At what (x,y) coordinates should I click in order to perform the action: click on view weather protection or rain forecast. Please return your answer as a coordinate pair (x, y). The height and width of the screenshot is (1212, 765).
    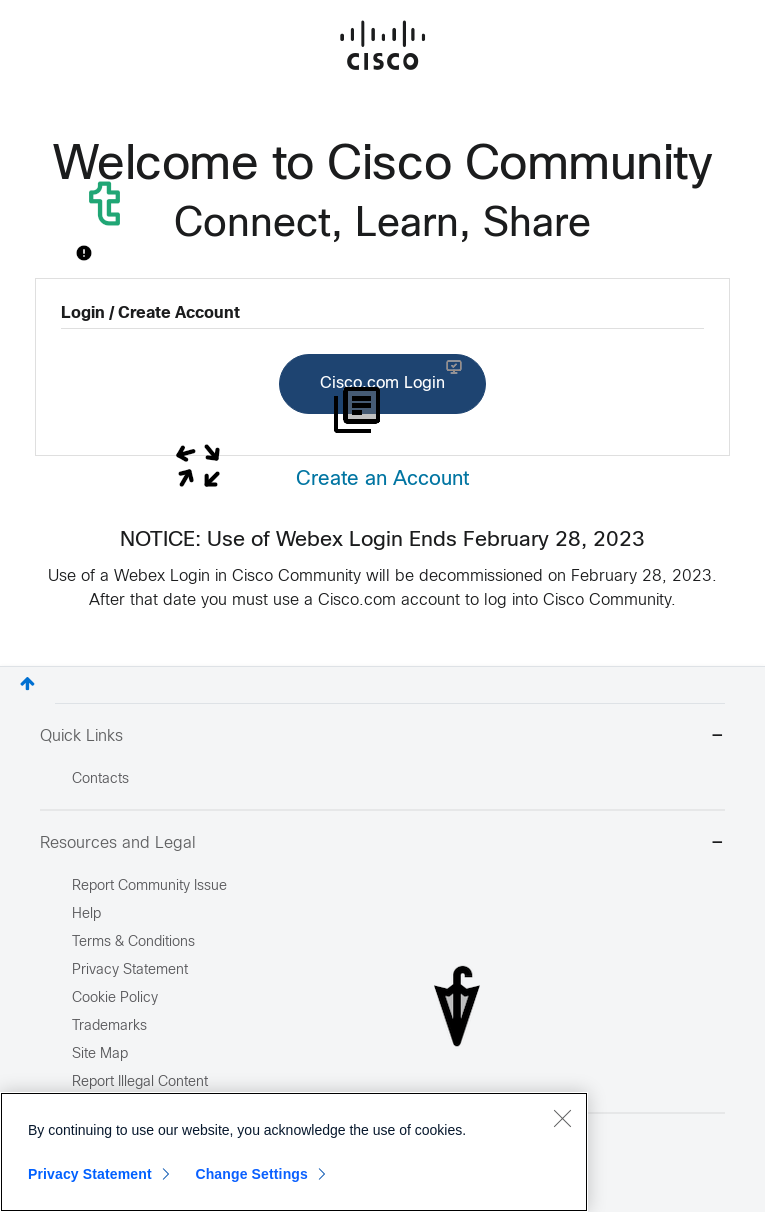
    Looking at the image, I should click on (457, 1008).